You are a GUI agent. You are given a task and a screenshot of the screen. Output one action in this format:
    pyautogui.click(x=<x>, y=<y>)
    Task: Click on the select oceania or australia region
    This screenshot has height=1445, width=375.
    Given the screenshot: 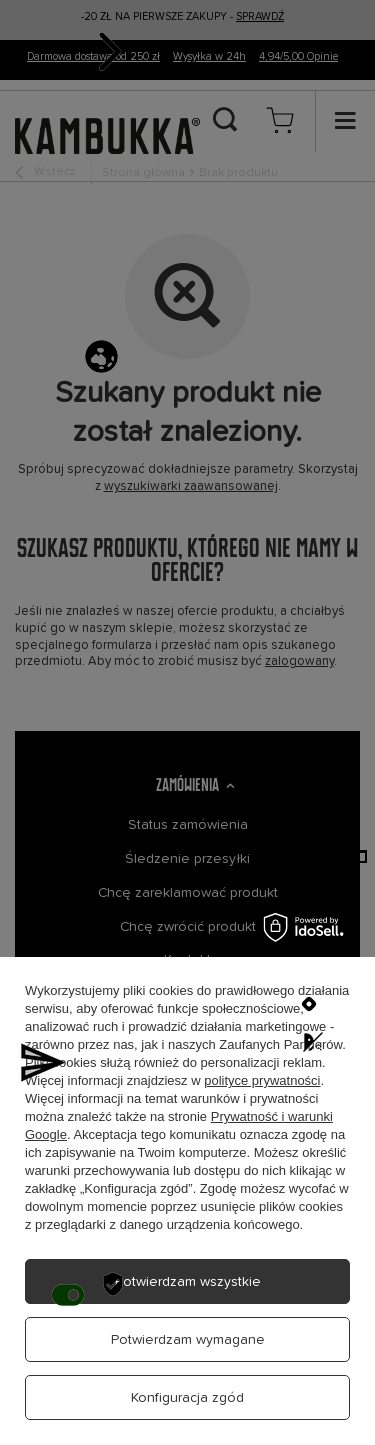 What is the action you would take?
    pyautogui.click(x=101, y=356)
    